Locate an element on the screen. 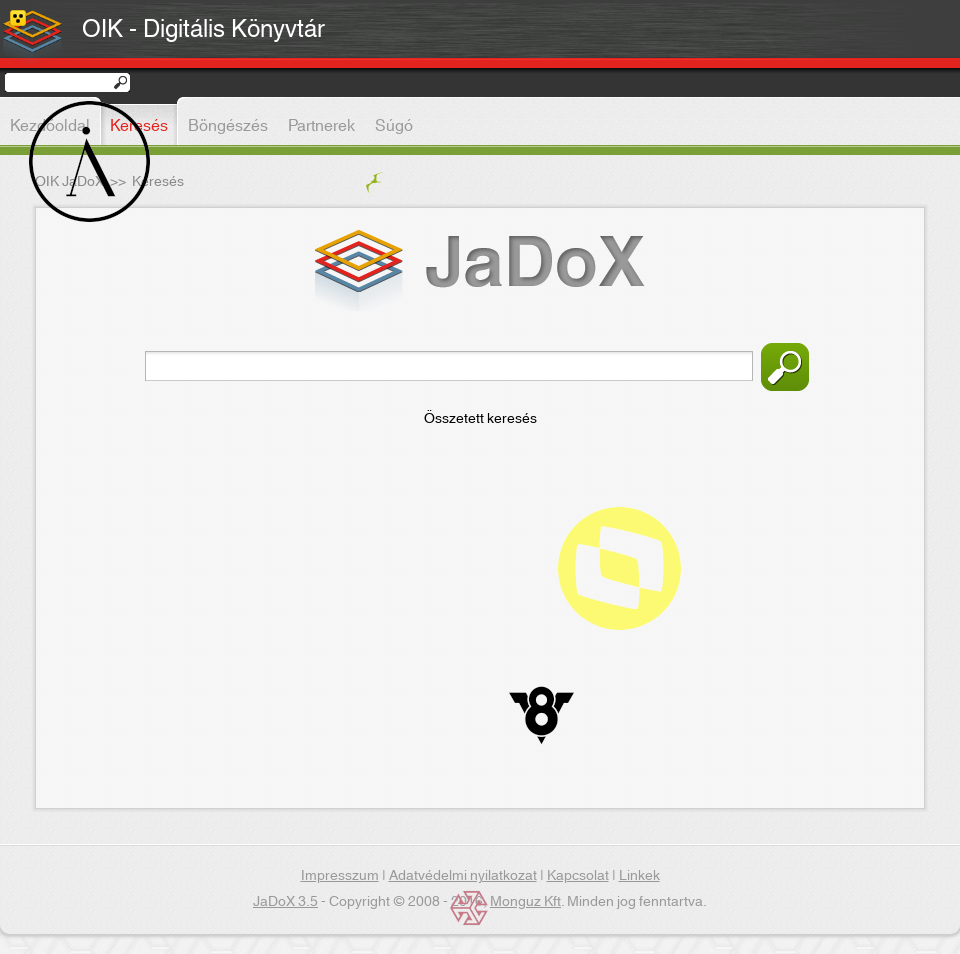  totvs company logo is located at coordinates (619, 568).